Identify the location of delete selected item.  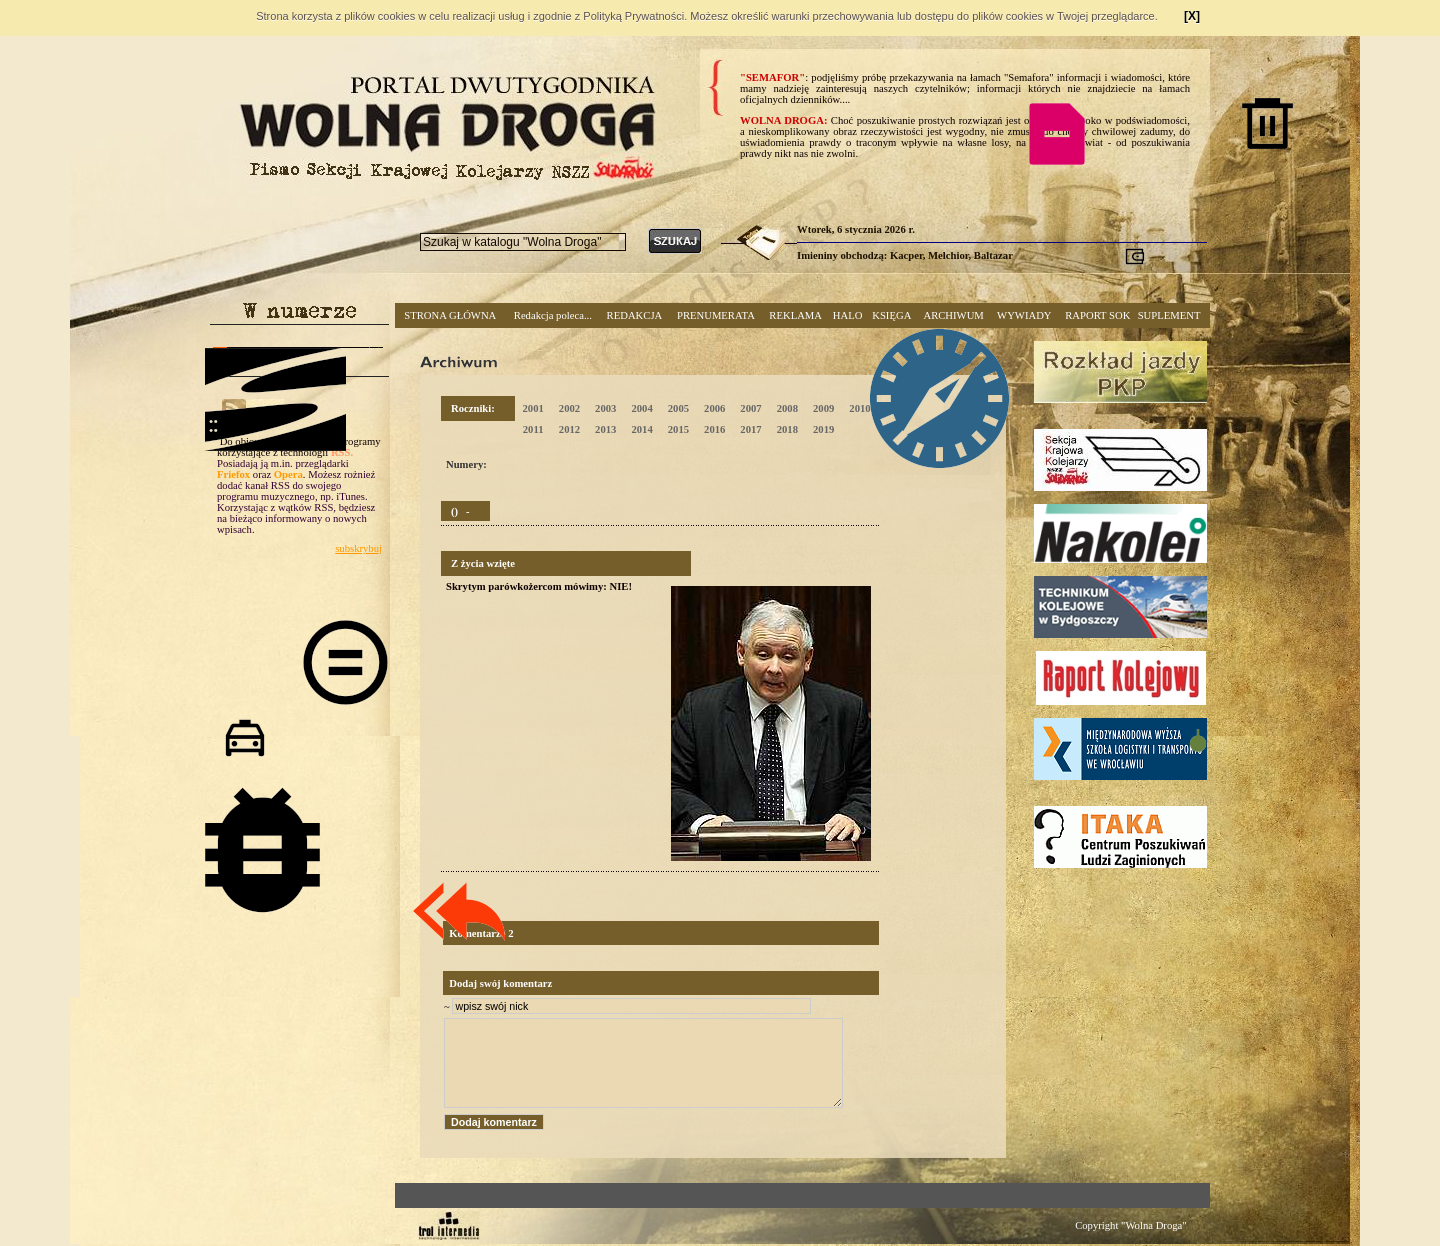
(1267, 123).